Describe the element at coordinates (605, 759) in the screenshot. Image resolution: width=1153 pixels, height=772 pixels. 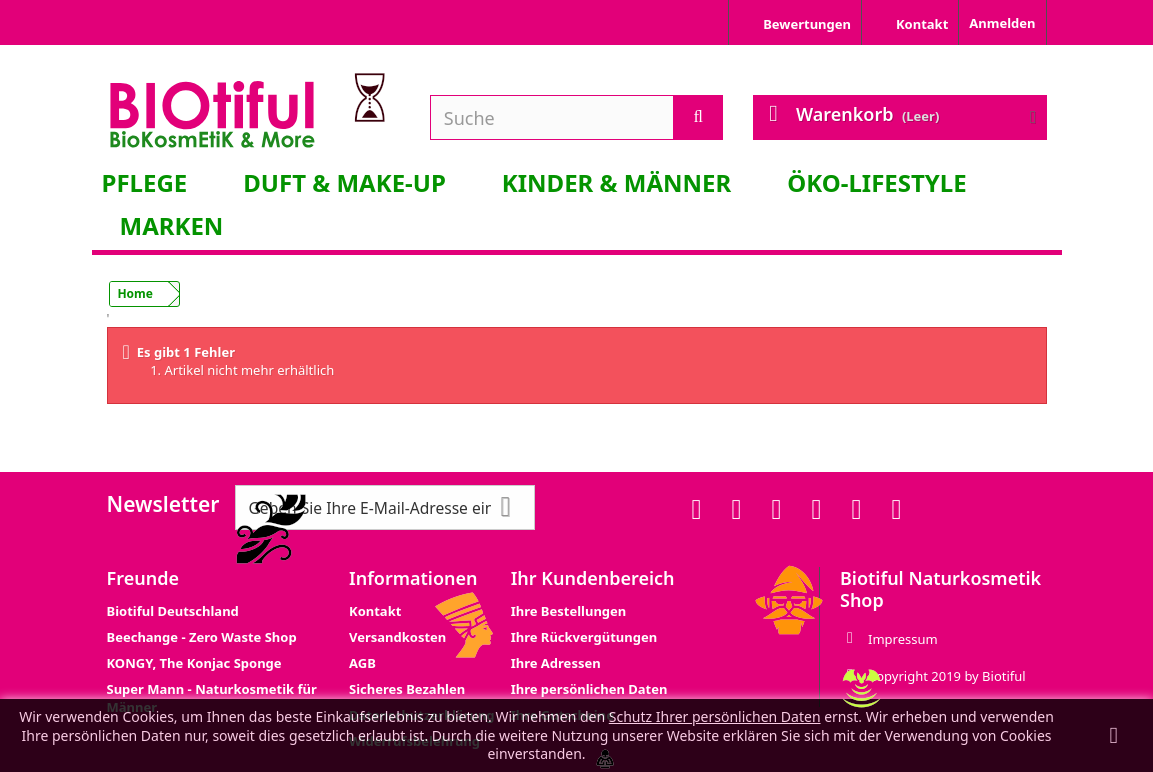
I see `access prayer or meditation features` at that location.